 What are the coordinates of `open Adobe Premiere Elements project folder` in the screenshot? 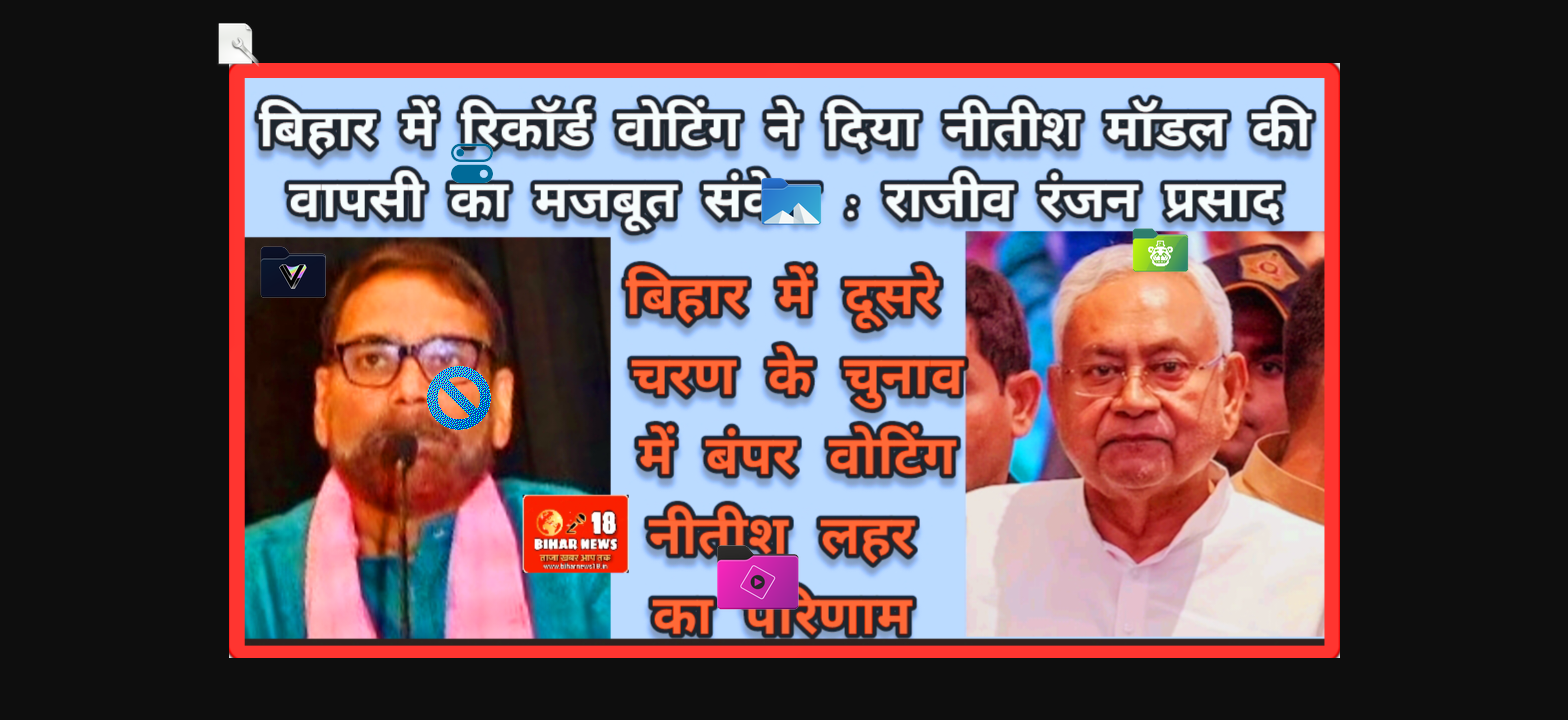 It's located at (757, 579).